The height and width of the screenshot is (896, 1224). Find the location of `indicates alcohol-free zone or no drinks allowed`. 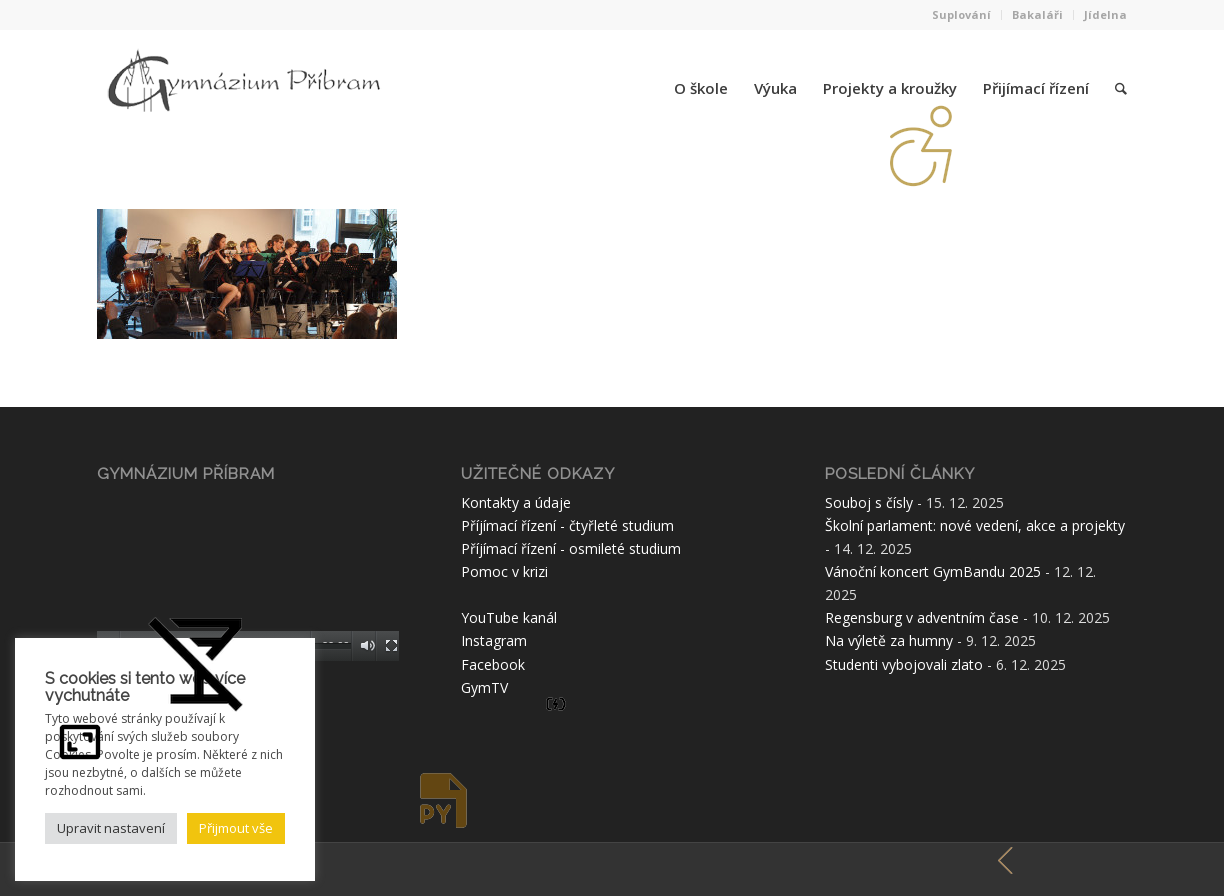

indicates alcohol-free zone or no drinks allowed is located at coordinates (199, 661).